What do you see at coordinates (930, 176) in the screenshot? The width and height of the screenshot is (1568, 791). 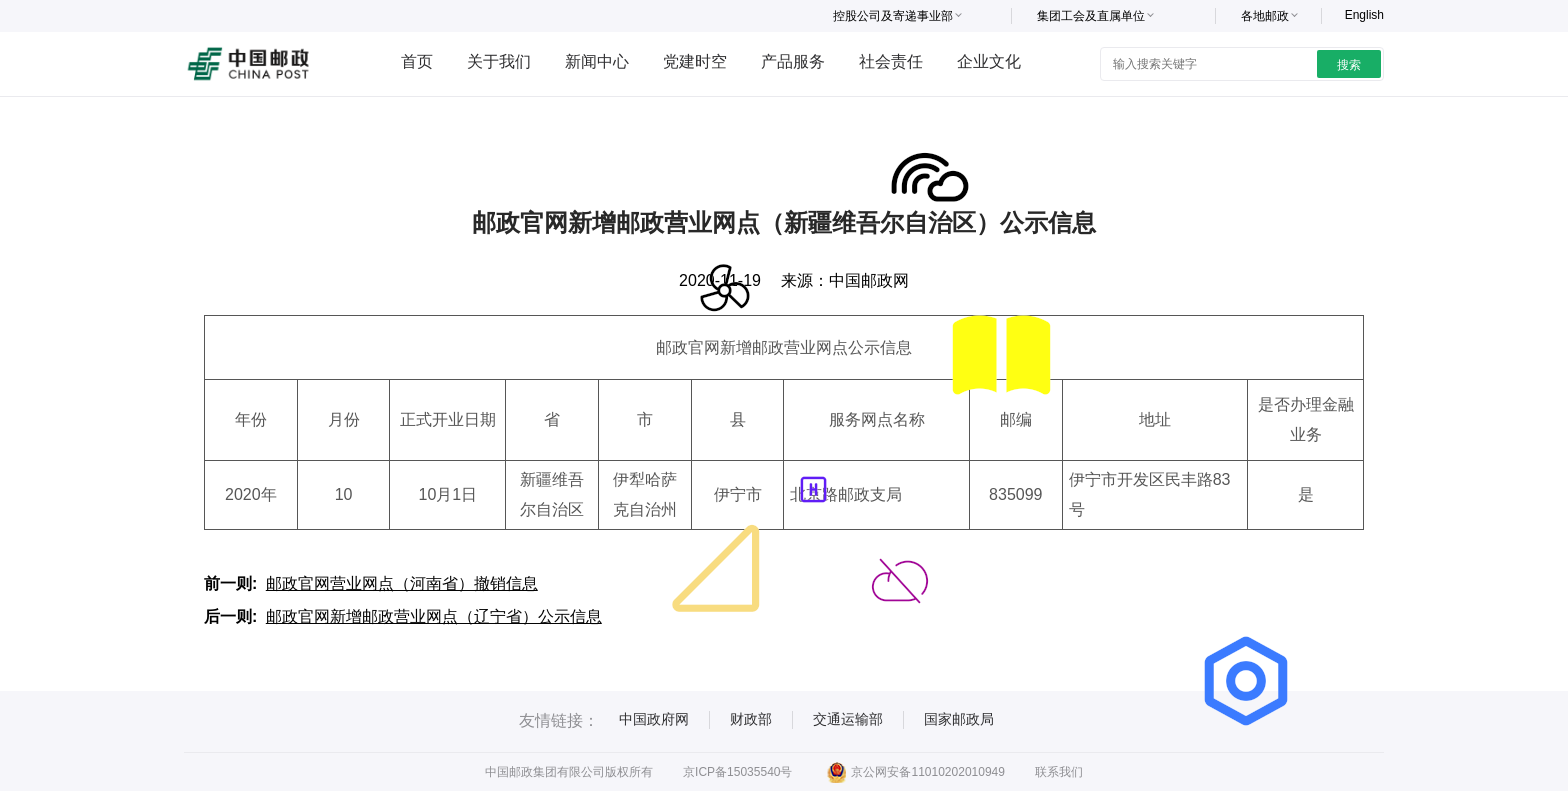 I see `view weather information` at bounding box center [930, 176].